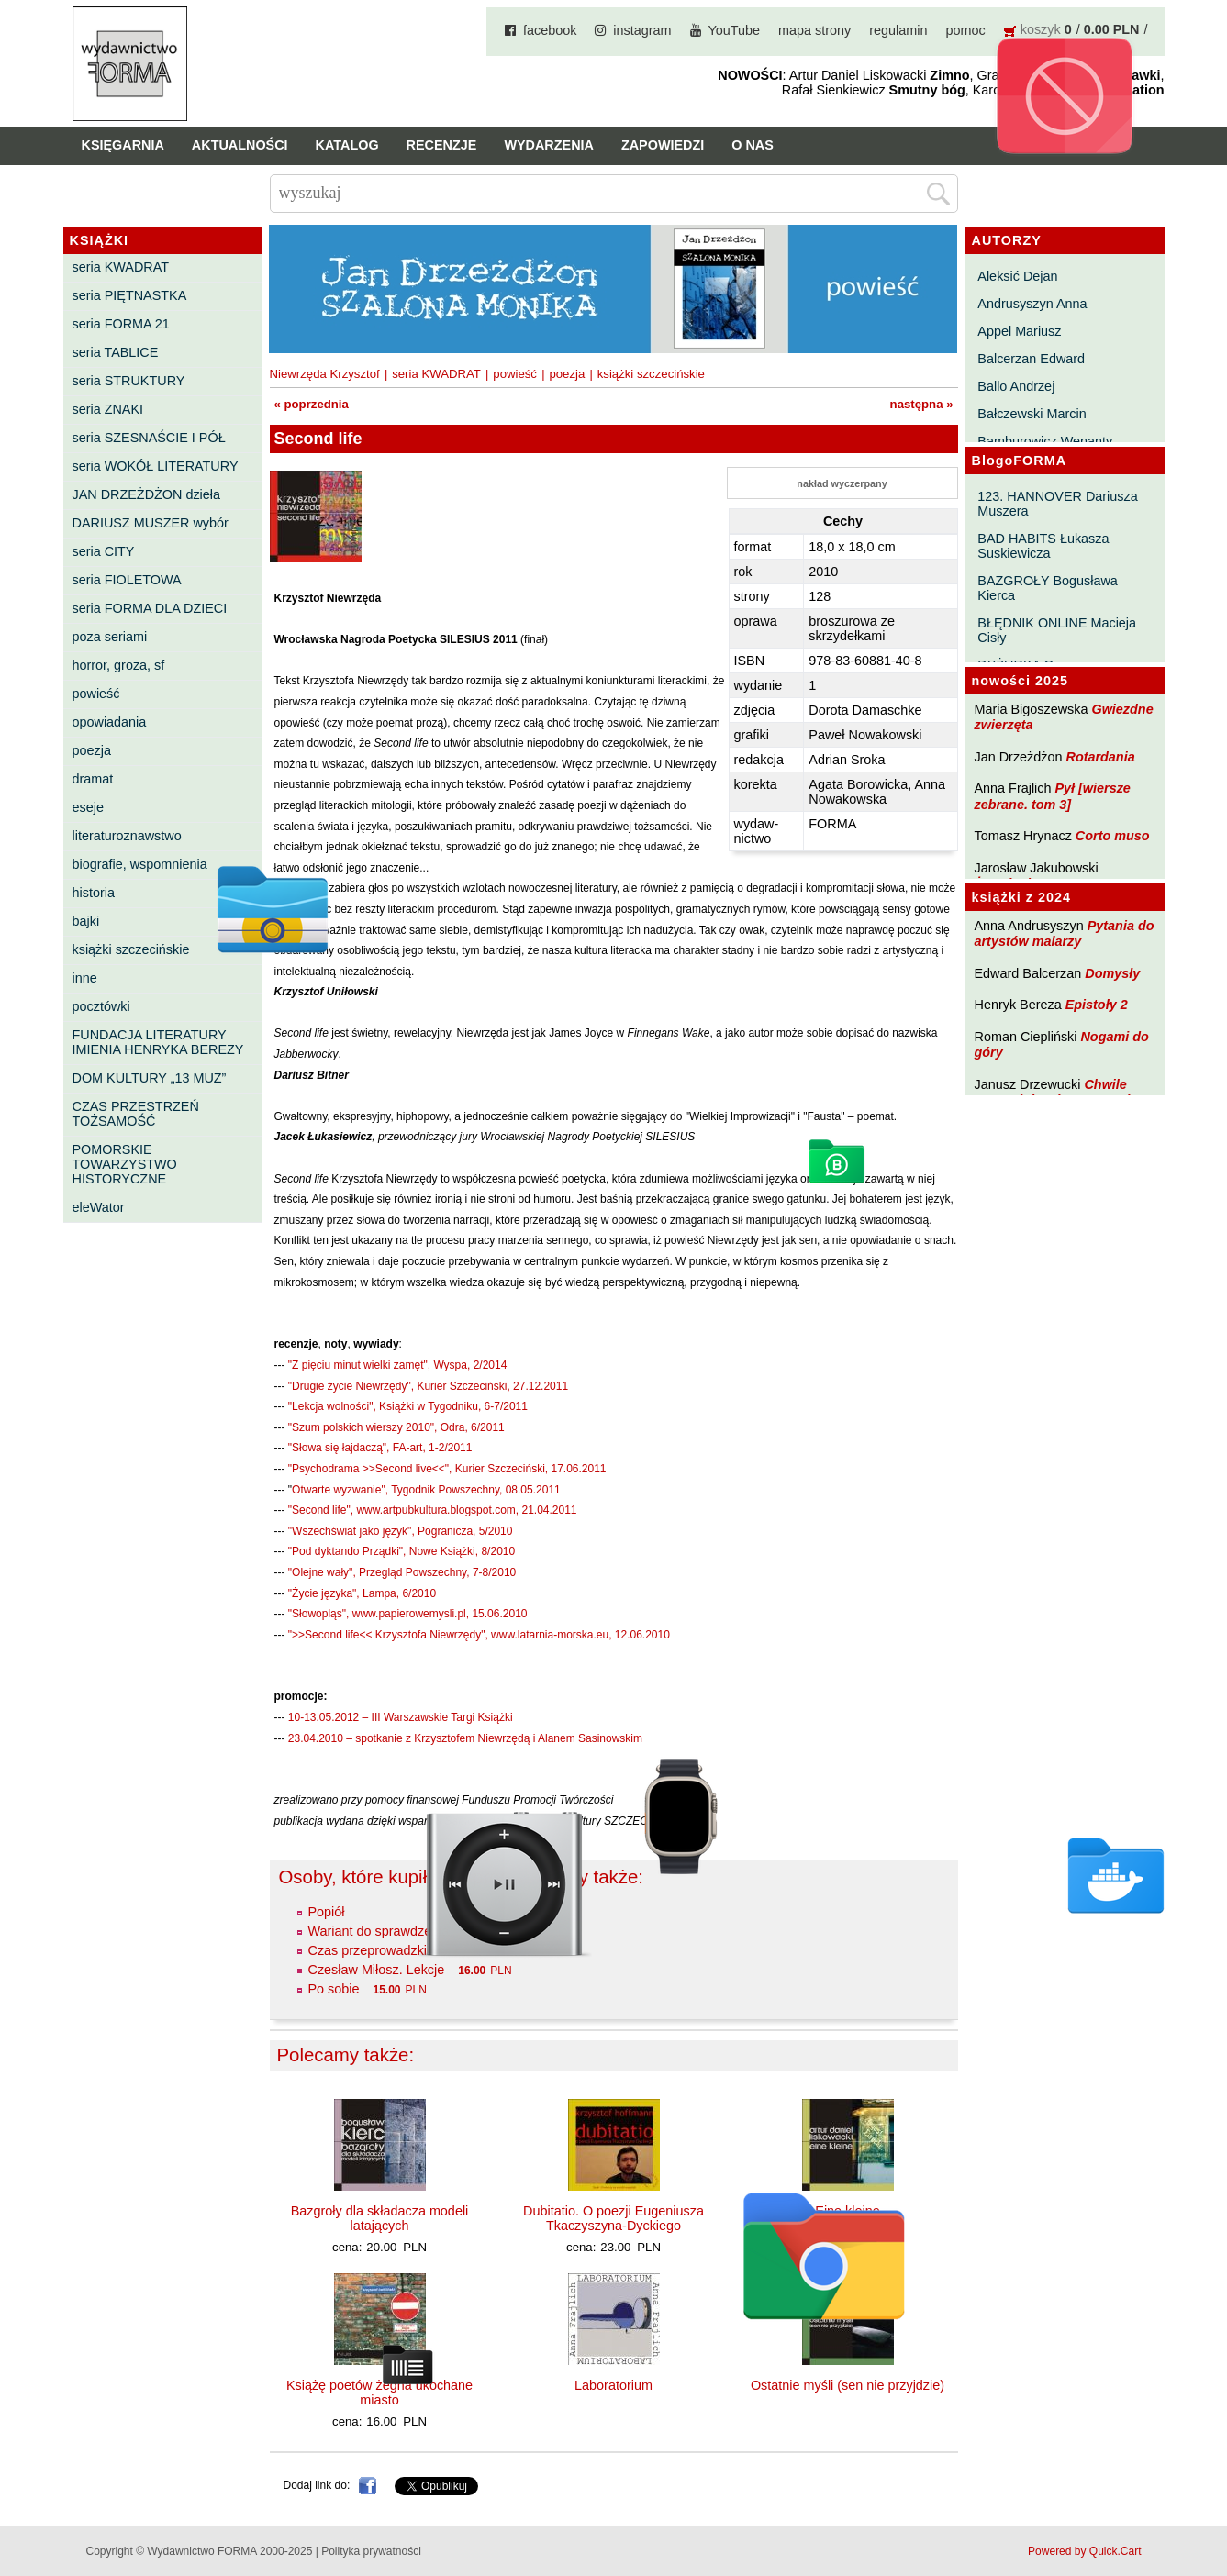 This screenshot has height=2576, width=1227. I want to click on open your Ableton Live projects folder, so click(407, 2366).